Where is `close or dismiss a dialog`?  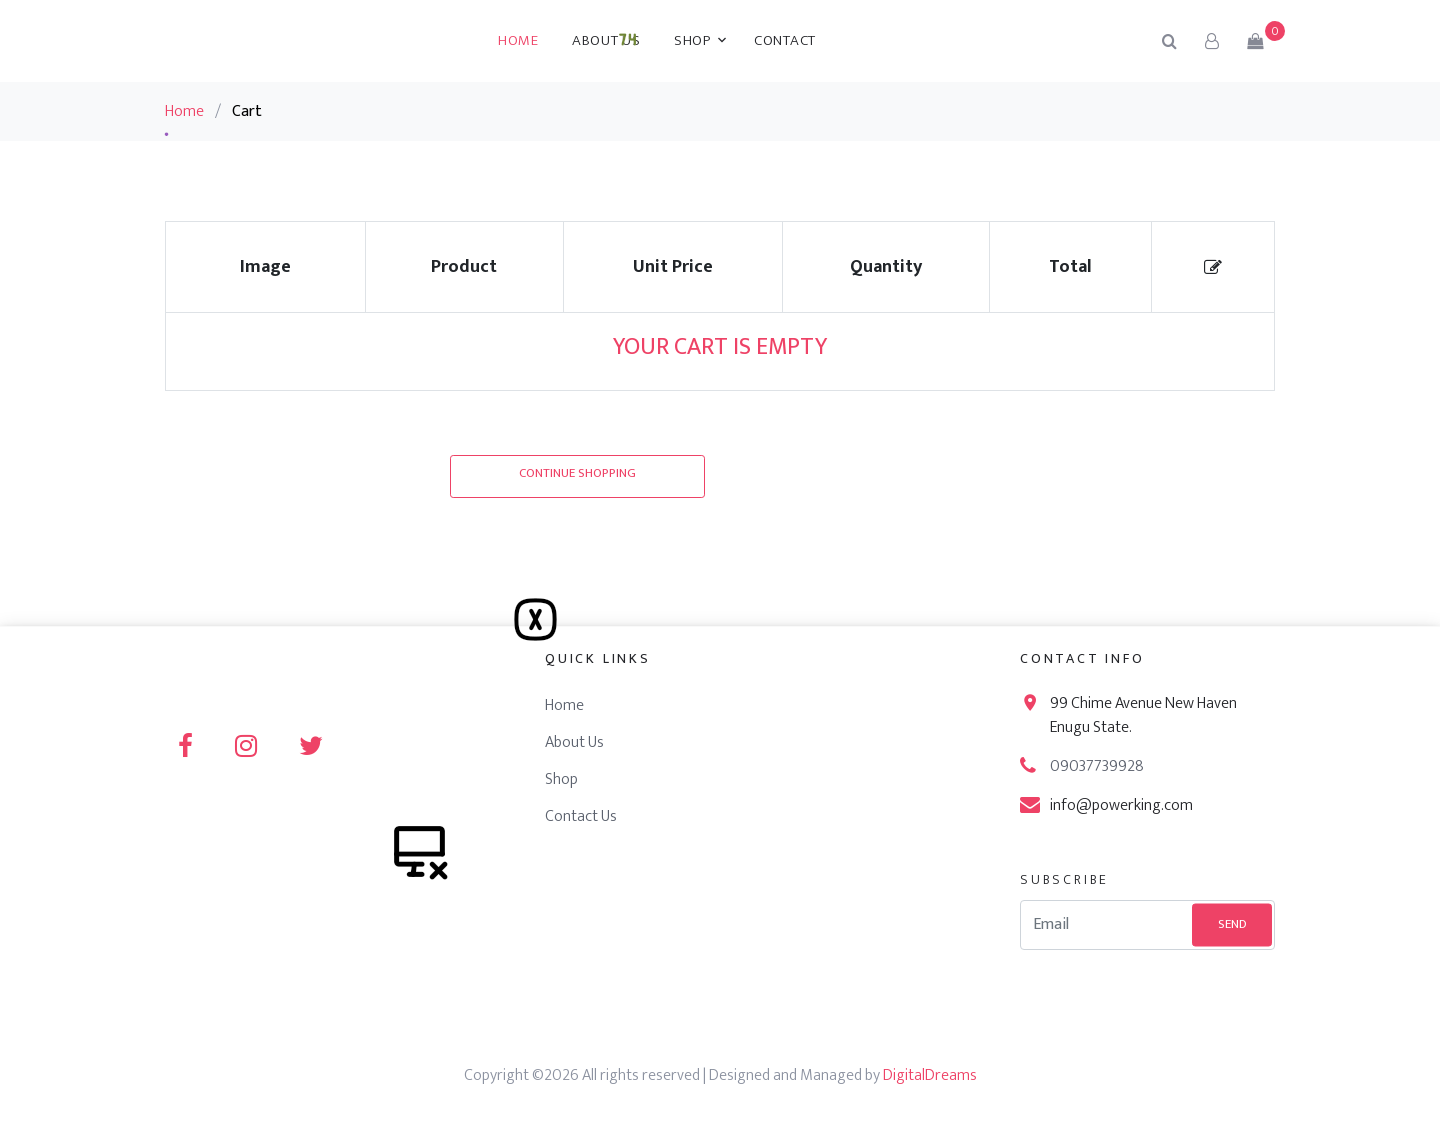
close or dismiss a dialog is located at coordinates (535, 619).